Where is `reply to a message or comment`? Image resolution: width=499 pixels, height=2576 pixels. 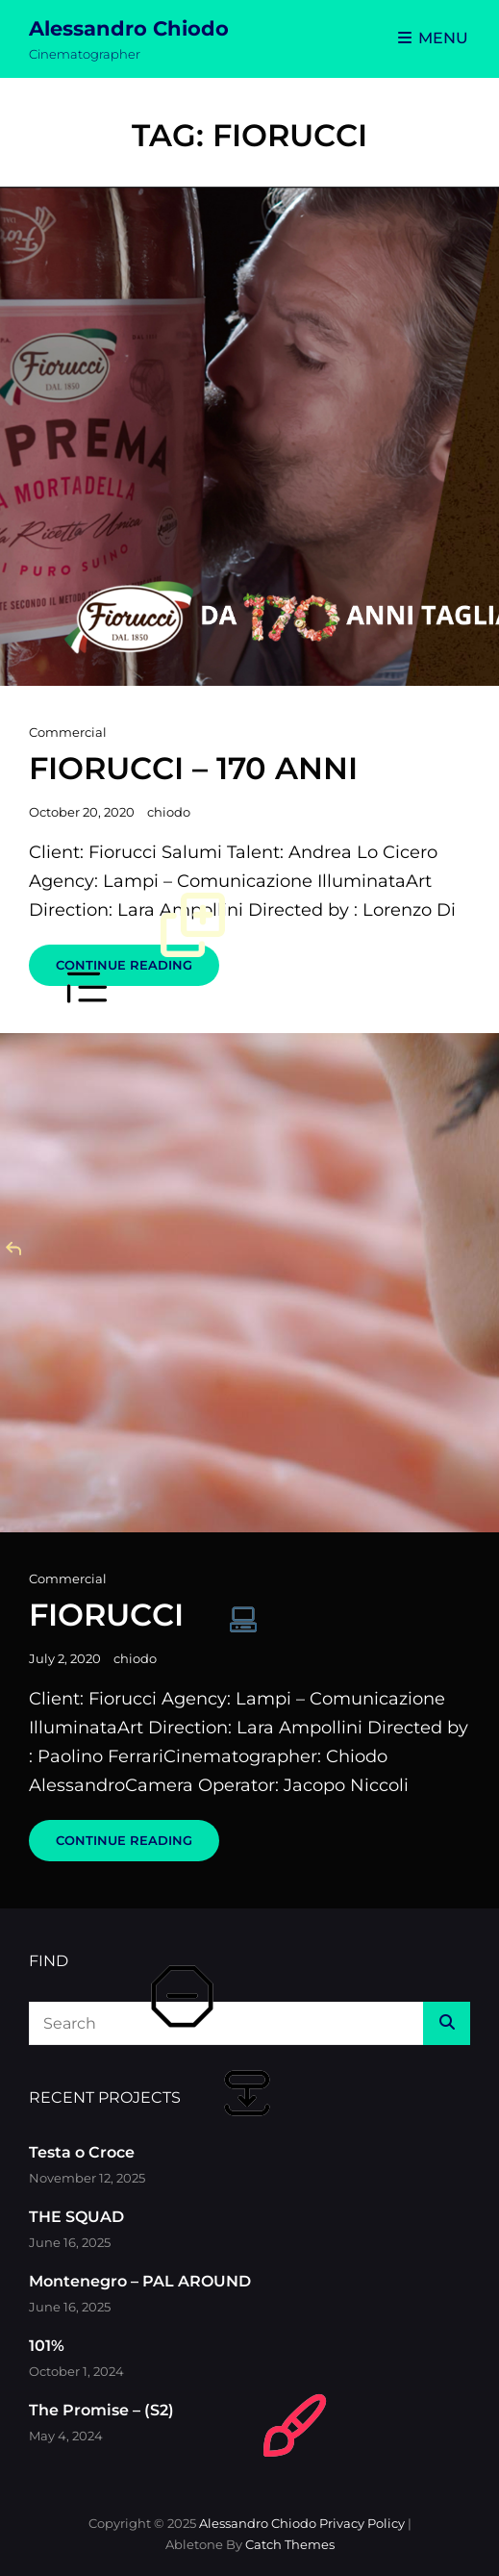 reply to a message or comment is located at coordinates (13, 1249).